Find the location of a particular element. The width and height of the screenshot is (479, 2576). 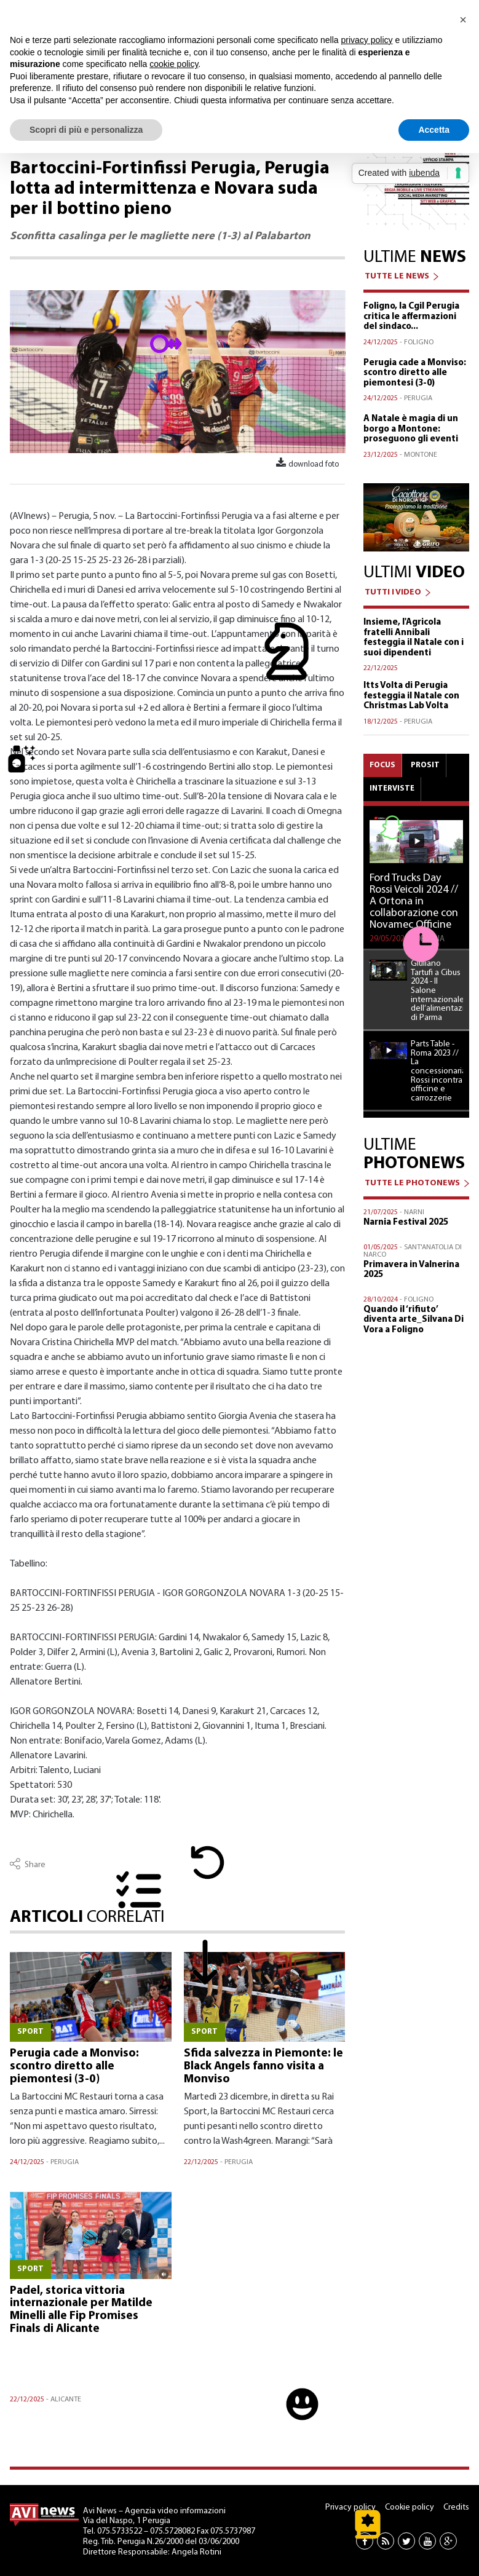

open snapchat app is located at coordinates (392, 828).